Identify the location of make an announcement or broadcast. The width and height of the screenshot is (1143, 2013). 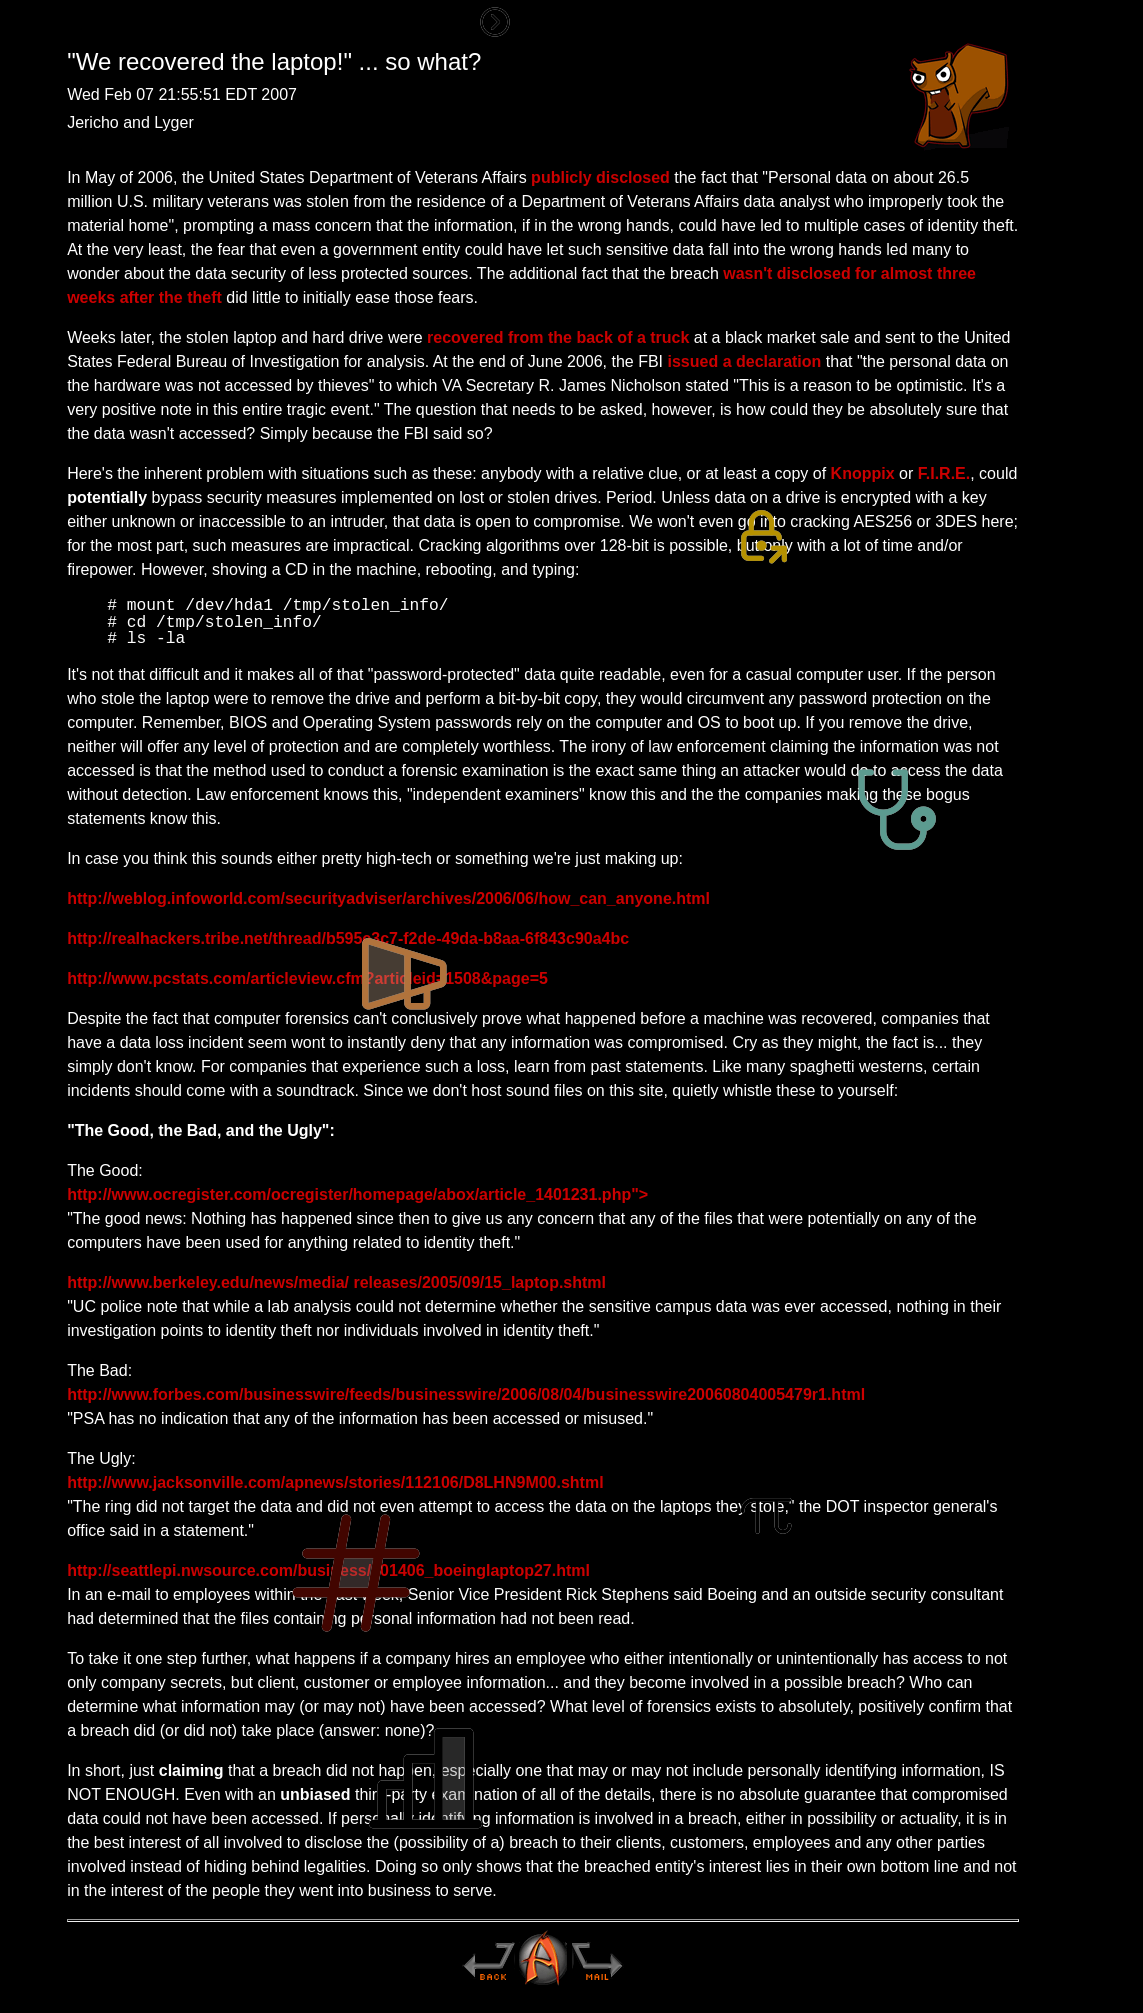
(401, 977).